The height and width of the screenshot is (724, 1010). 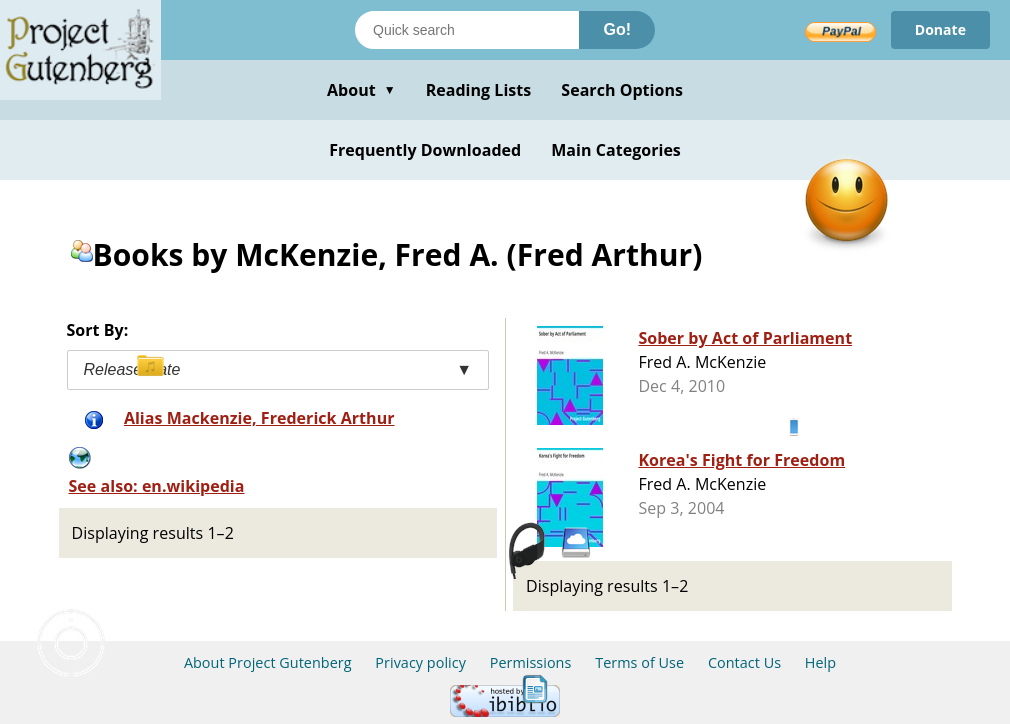 I want to click on access iDisk cloud storage, so click(x=576, y=543).